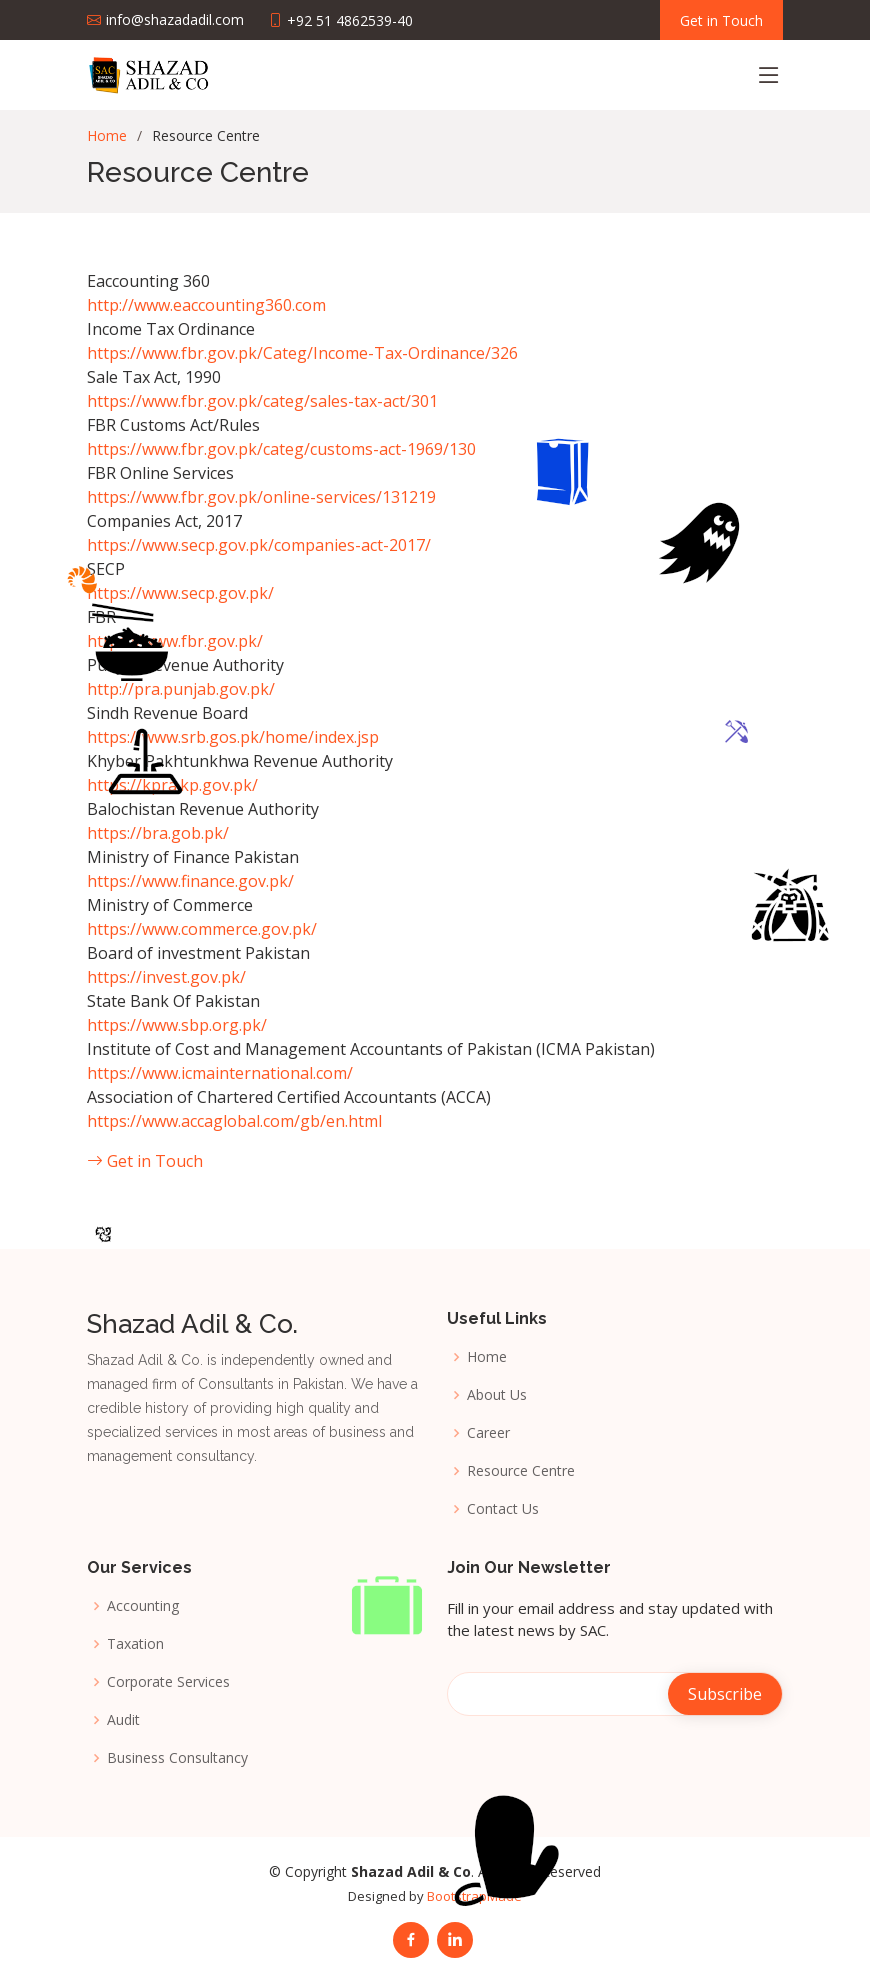 The height and width of the screenshot is (1982, 870). Describe the element at coordinates (789, 902) in the screenshot. I see `access goblin camp location in game` at that location.